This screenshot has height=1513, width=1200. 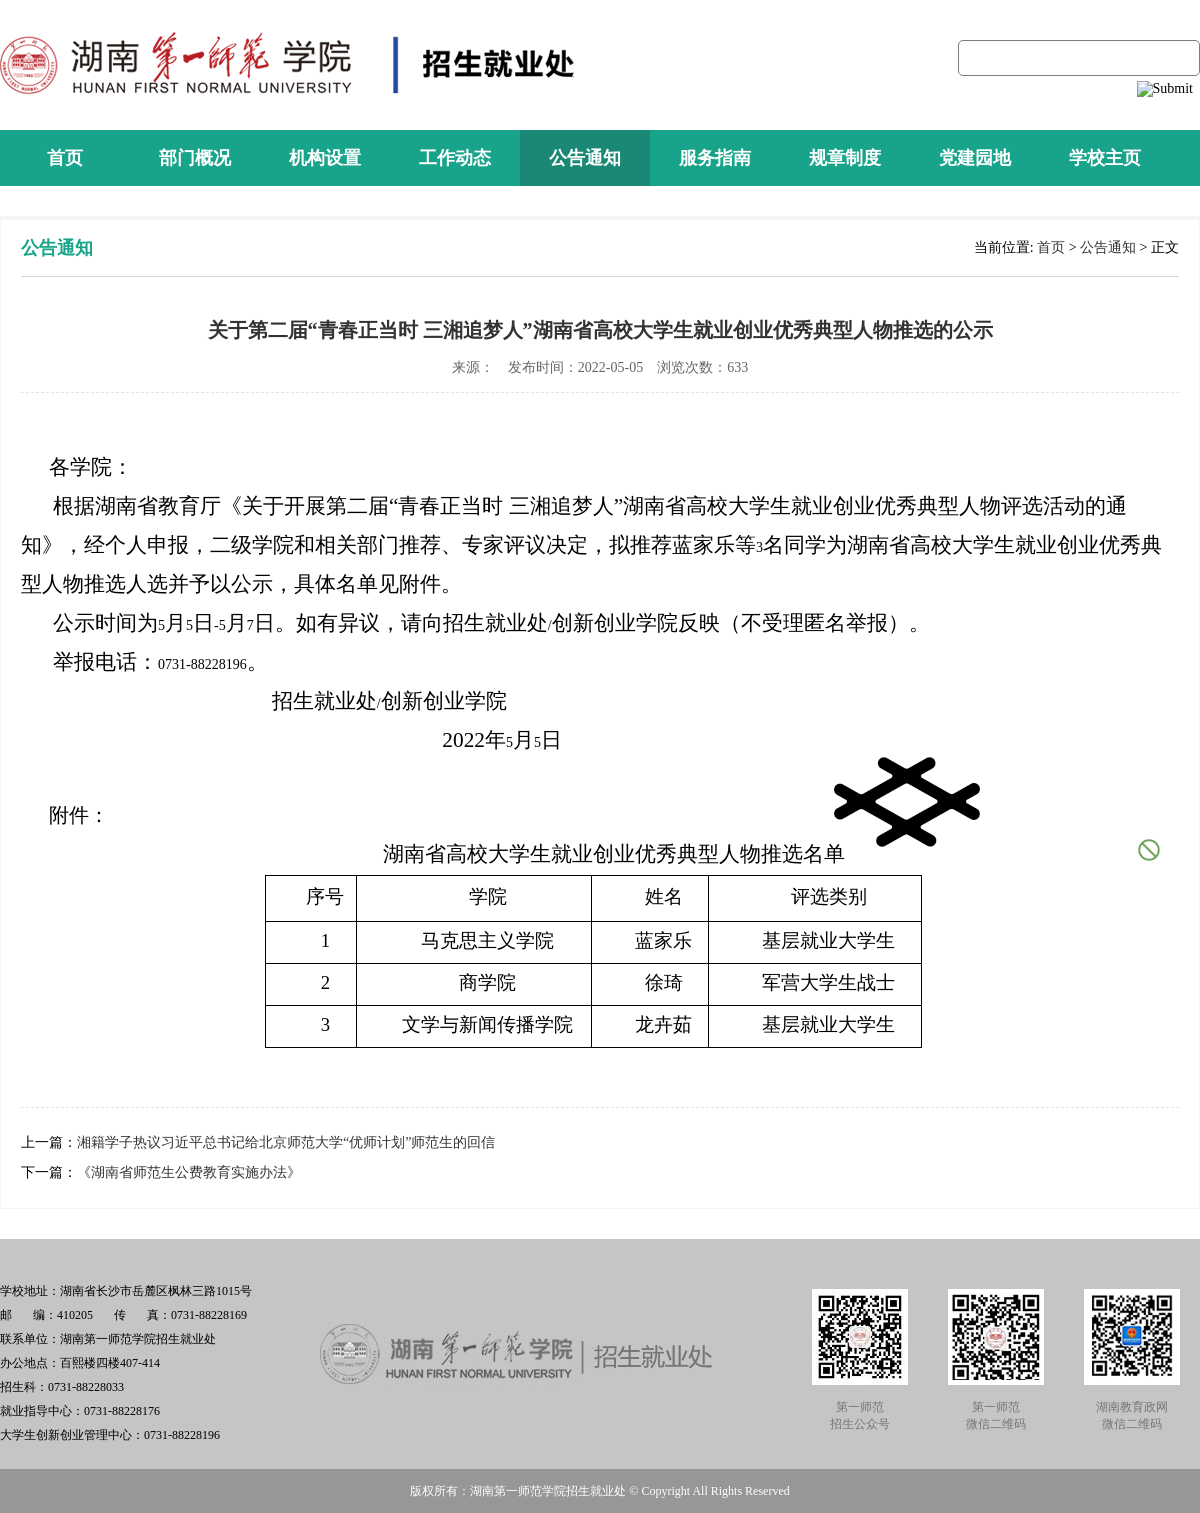 I want to click on indicates a blocked or restricted action, so click(x=1149, y=850).